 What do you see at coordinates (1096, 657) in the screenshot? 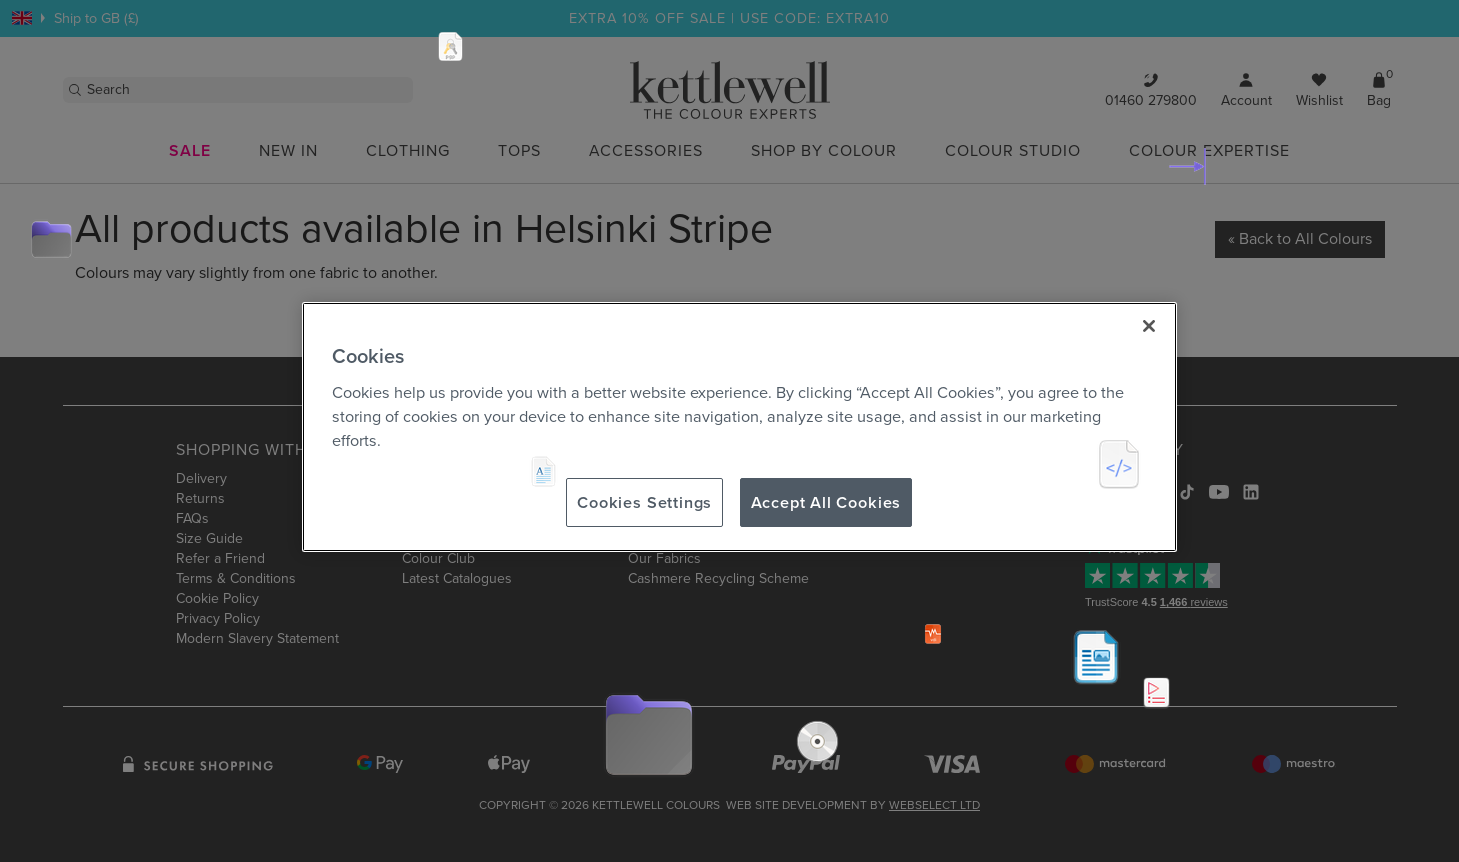
I see `open a libreoffice writer document` at bounding box center [1096, 657].